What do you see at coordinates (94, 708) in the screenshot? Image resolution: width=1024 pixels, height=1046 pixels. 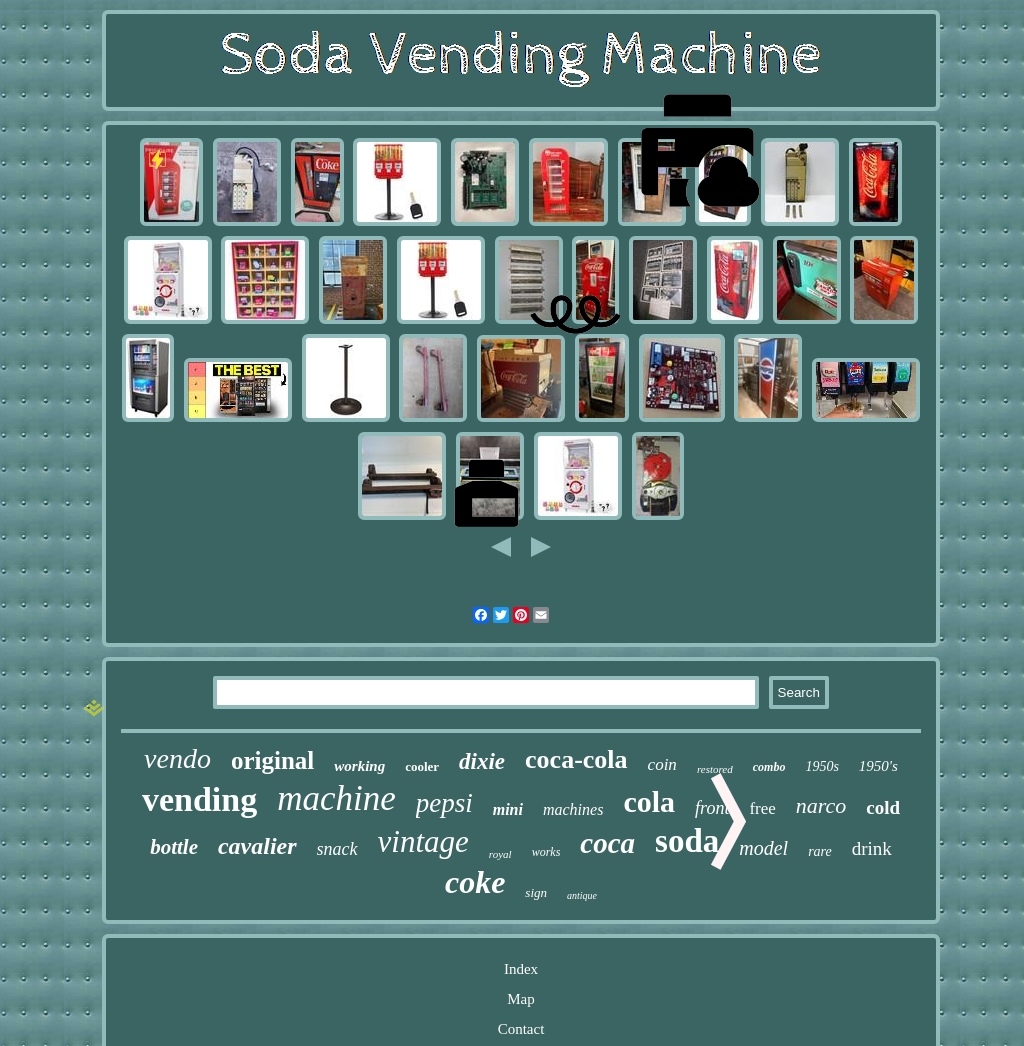 I see `open the Juejin app` at bounding box center [94, 708].